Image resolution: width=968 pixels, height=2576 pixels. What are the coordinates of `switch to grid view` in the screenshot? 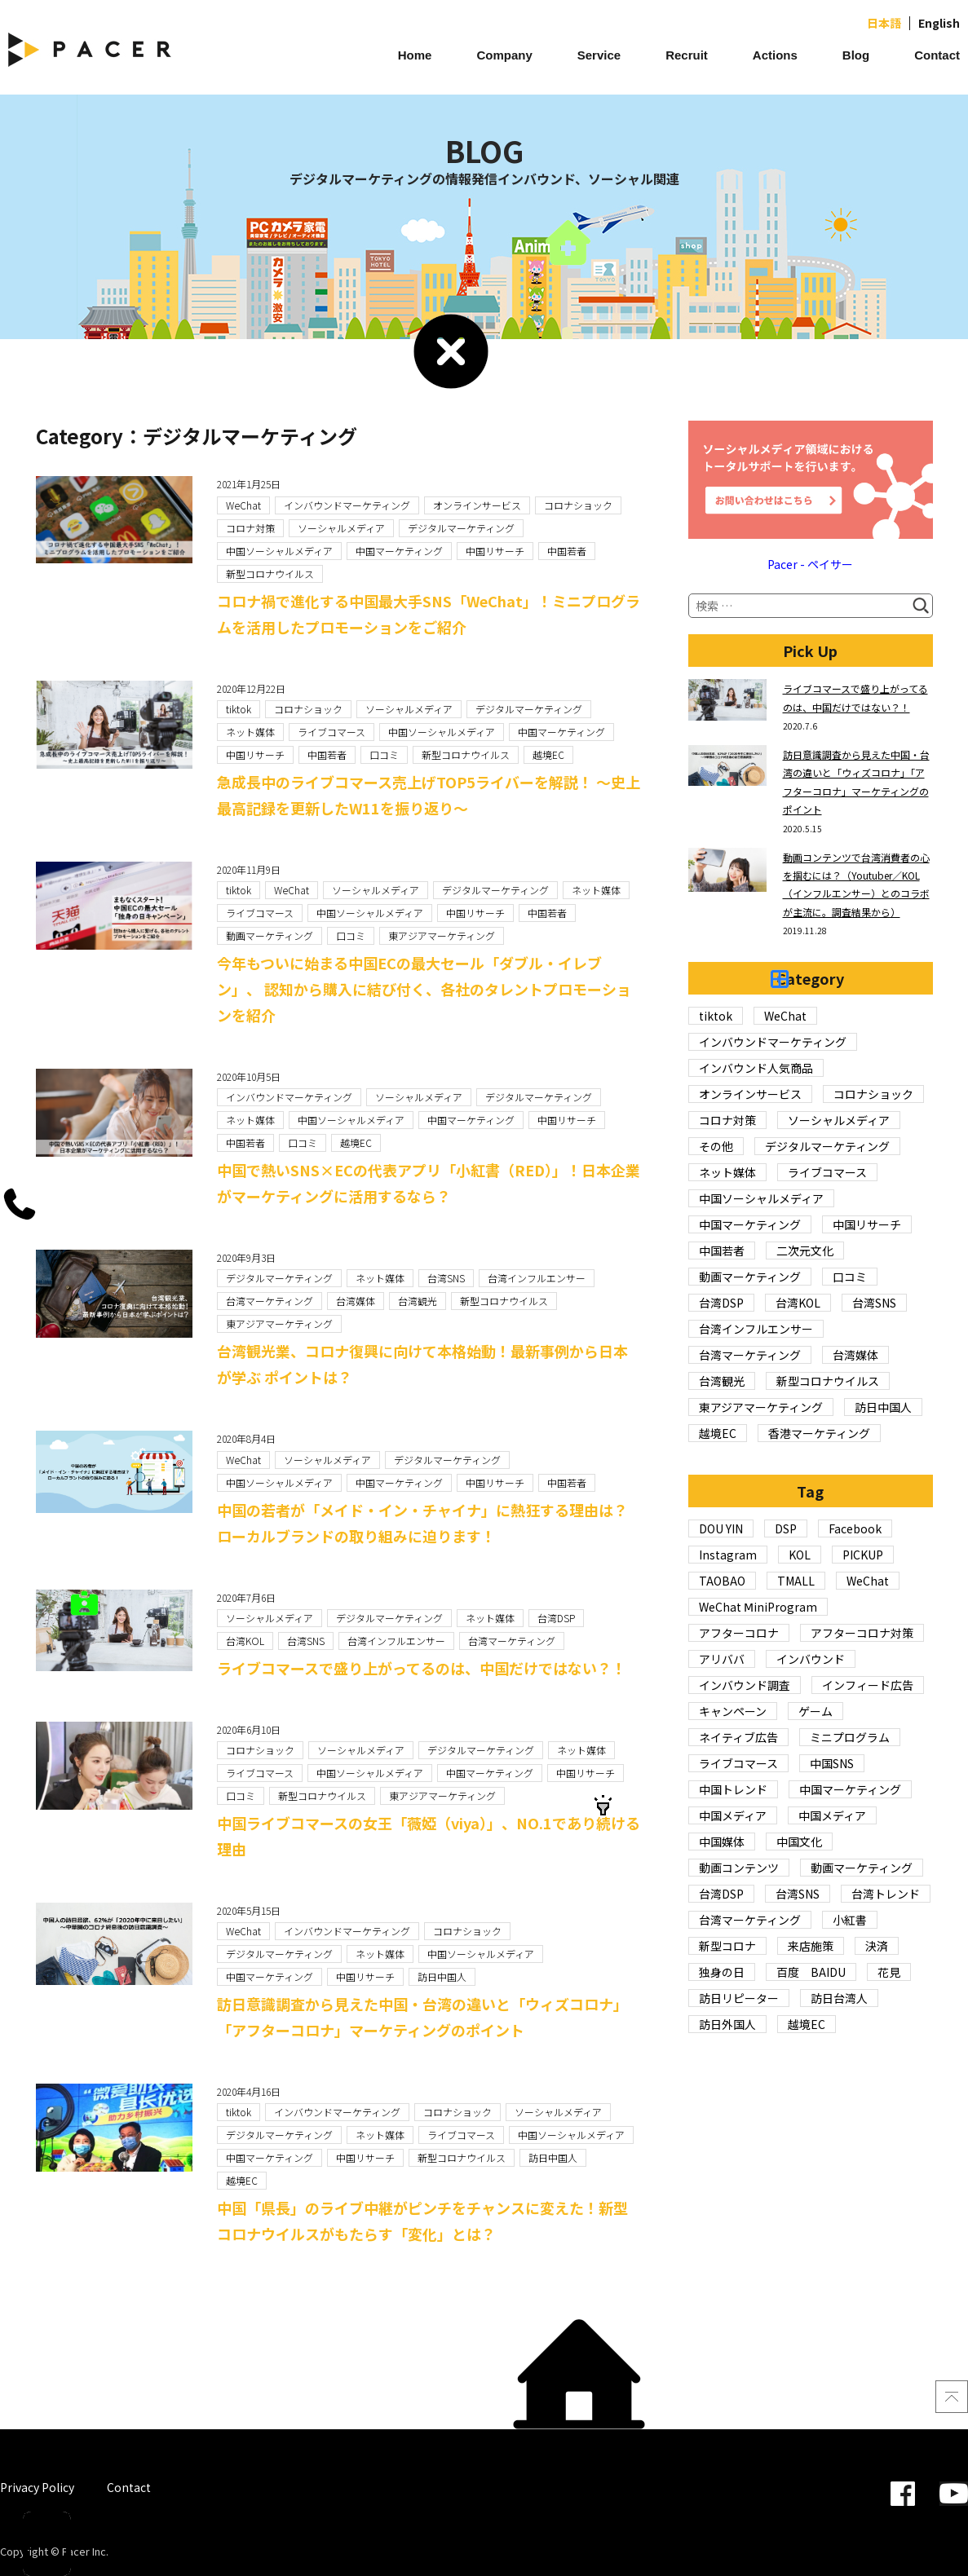 It's located at (780, 979).